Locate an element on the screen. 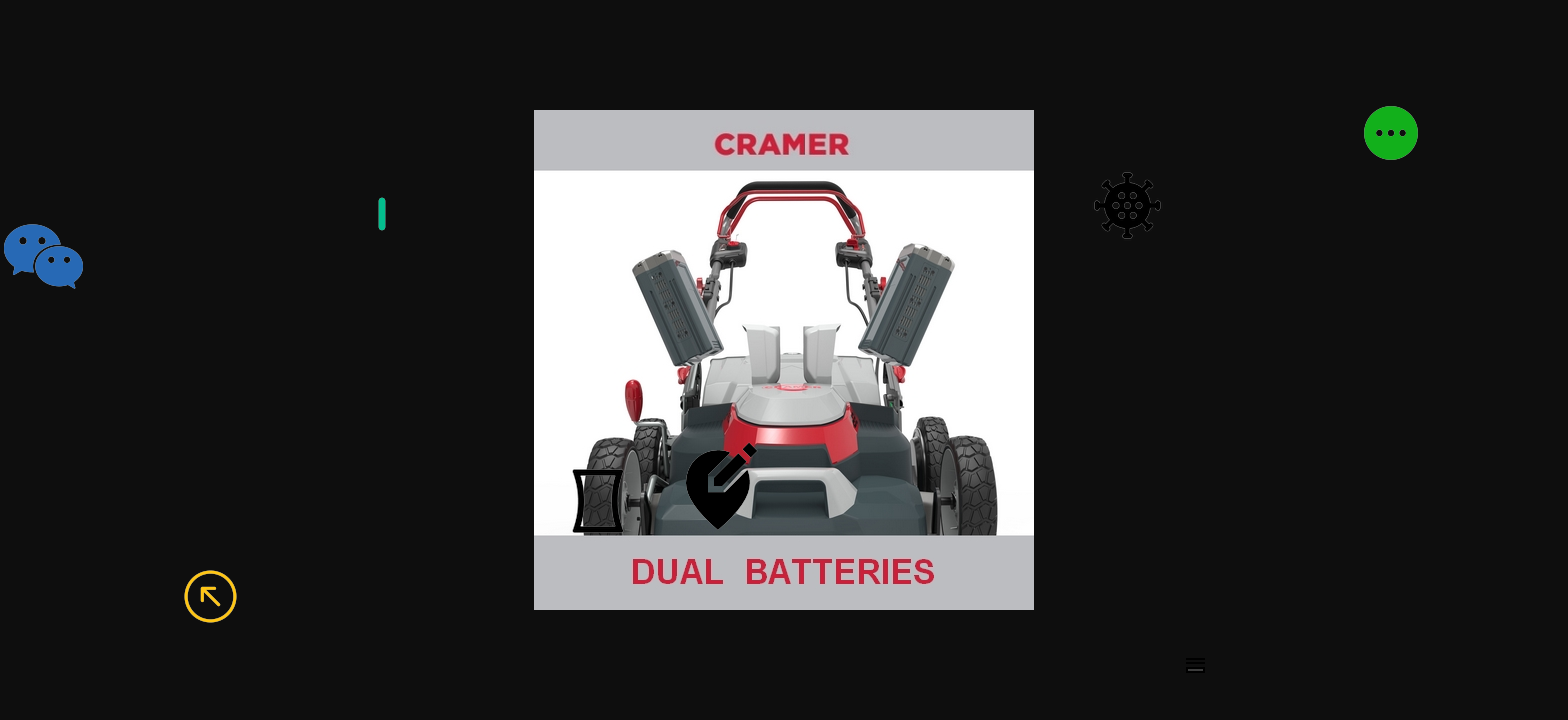 This screenshot has width=1568, height=720. navigate back to previous screen is located at coordinates (210, 596).